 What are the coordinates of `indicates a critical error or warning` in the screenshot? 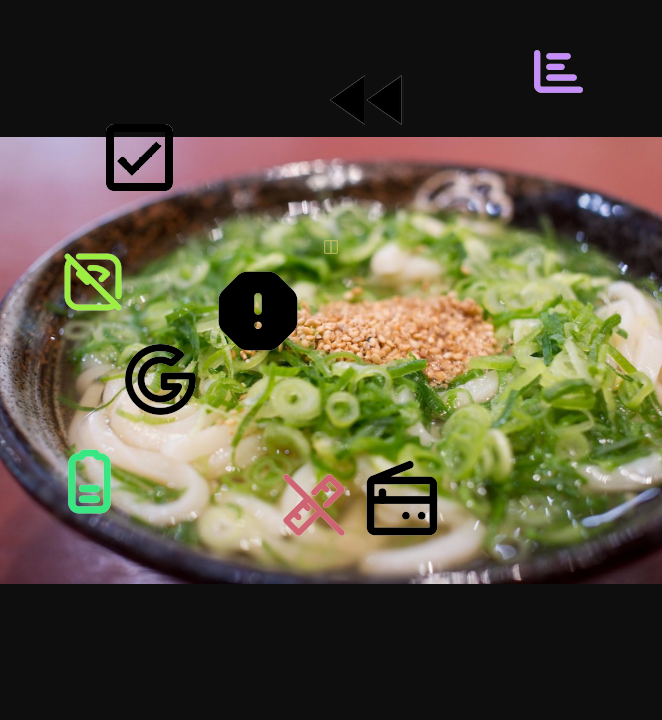 It's located at (258, 311).